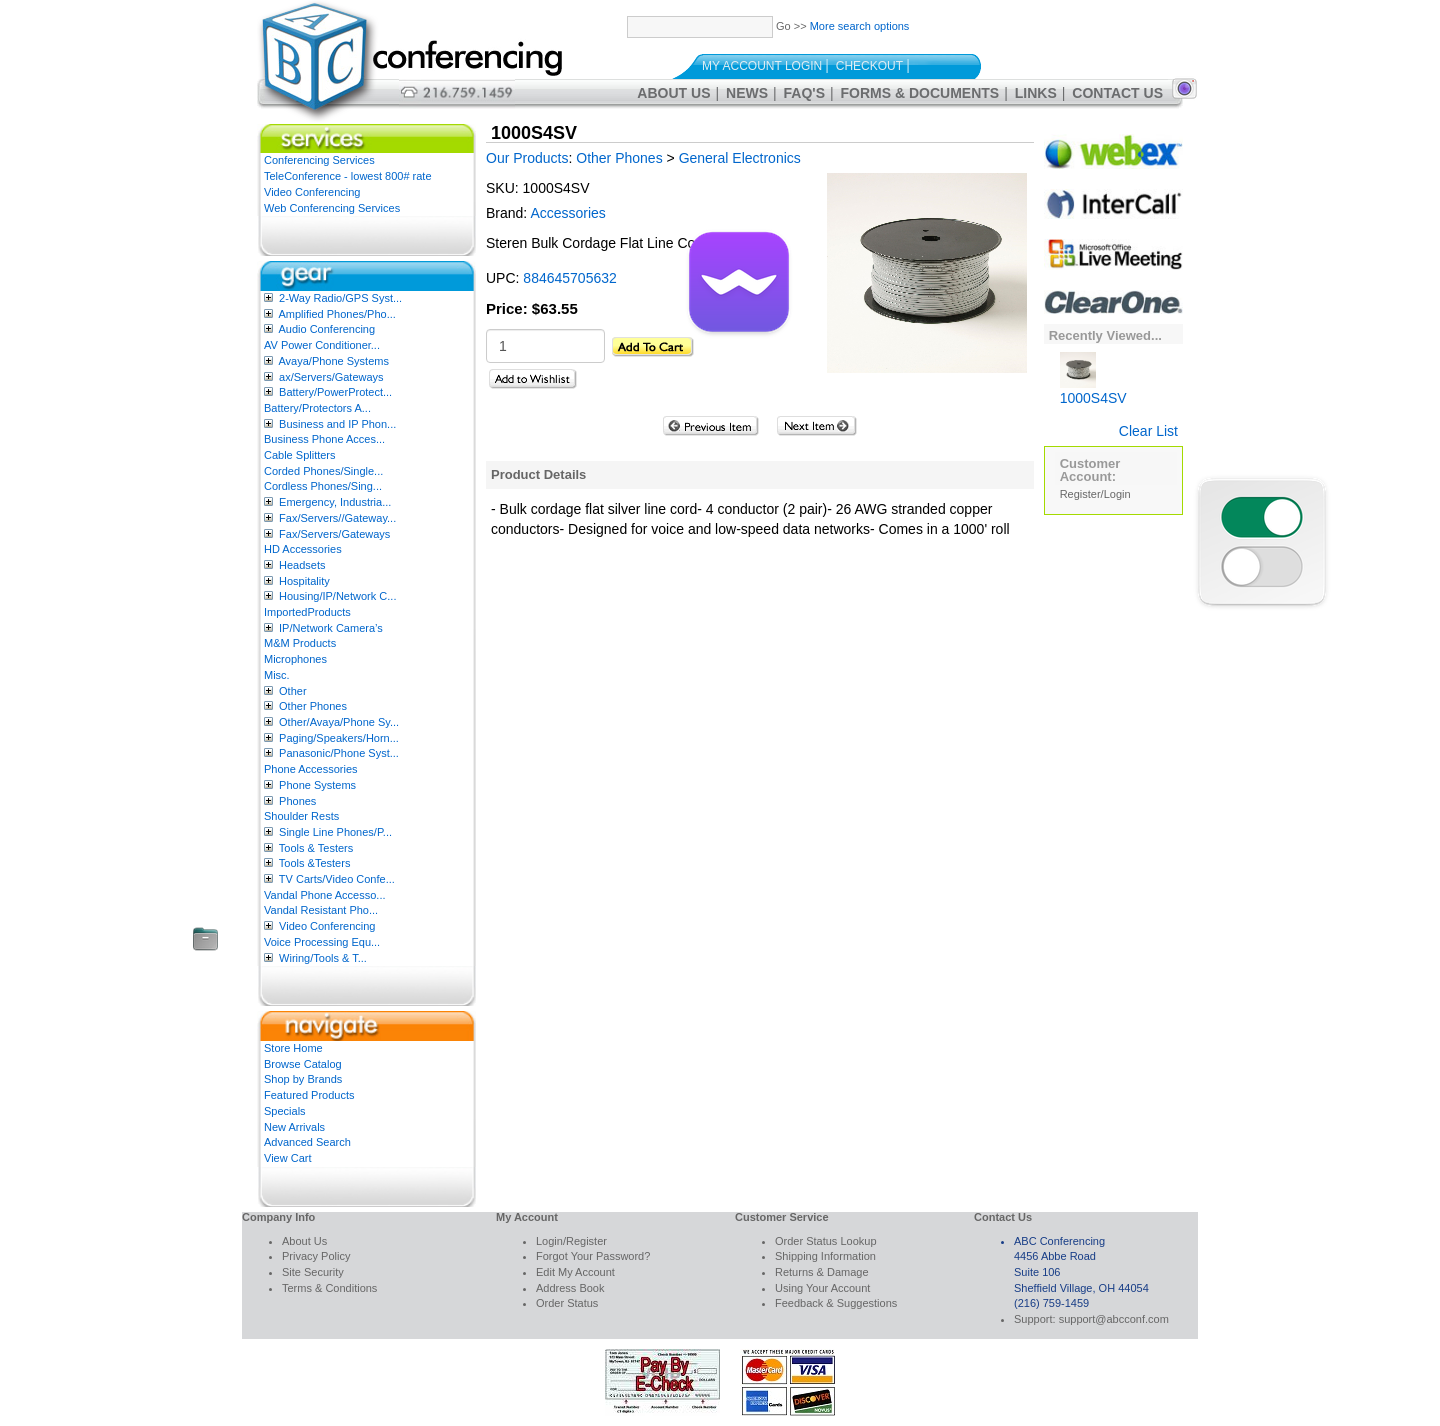 The image size is (1440, 1426). Describe the element at coordinates (205, 938) in the screenshot. I see `open the file manager application` at that location.